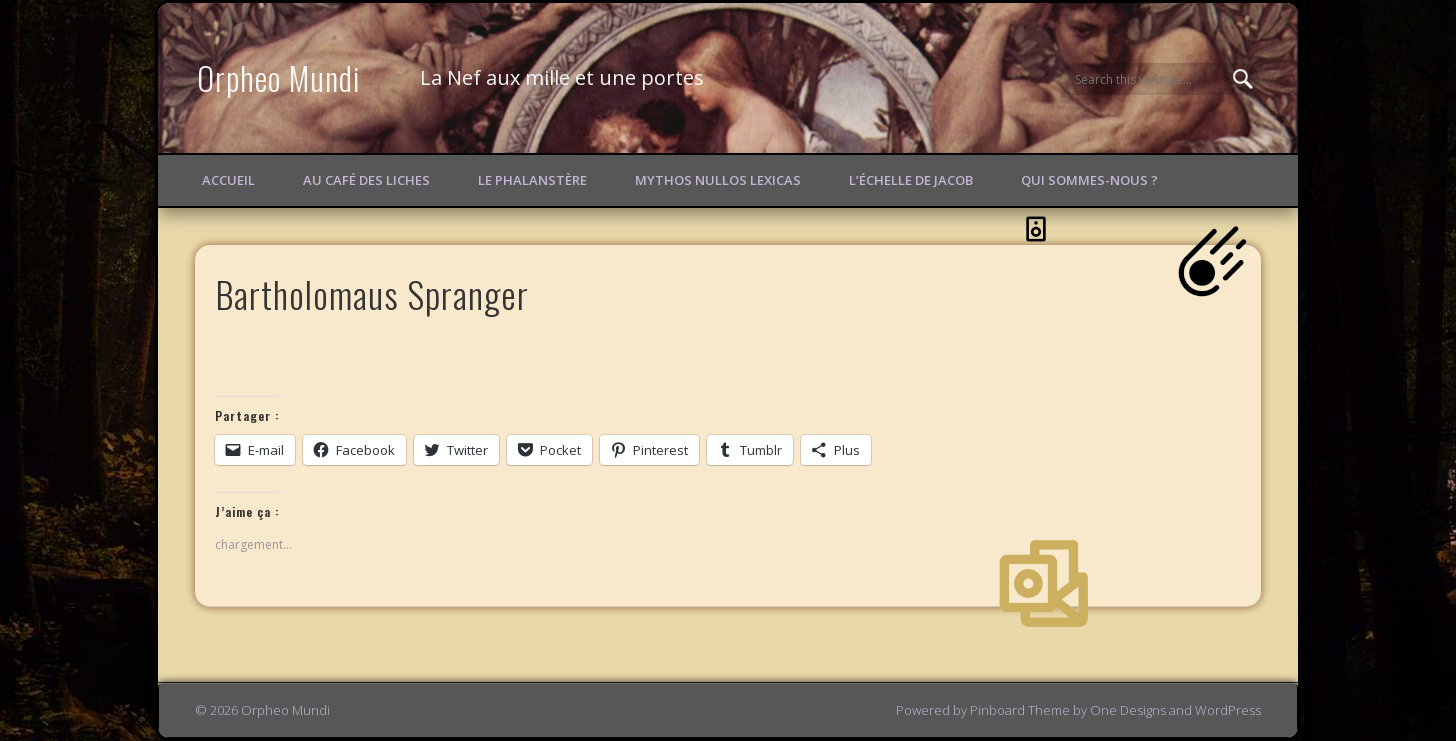 This screenshot has height=741, width=1456. What do you see at coordinates (1044, 583) in the screenshot?
I see `open Microsoft Outlook email` at bounding box center [1044, 583].